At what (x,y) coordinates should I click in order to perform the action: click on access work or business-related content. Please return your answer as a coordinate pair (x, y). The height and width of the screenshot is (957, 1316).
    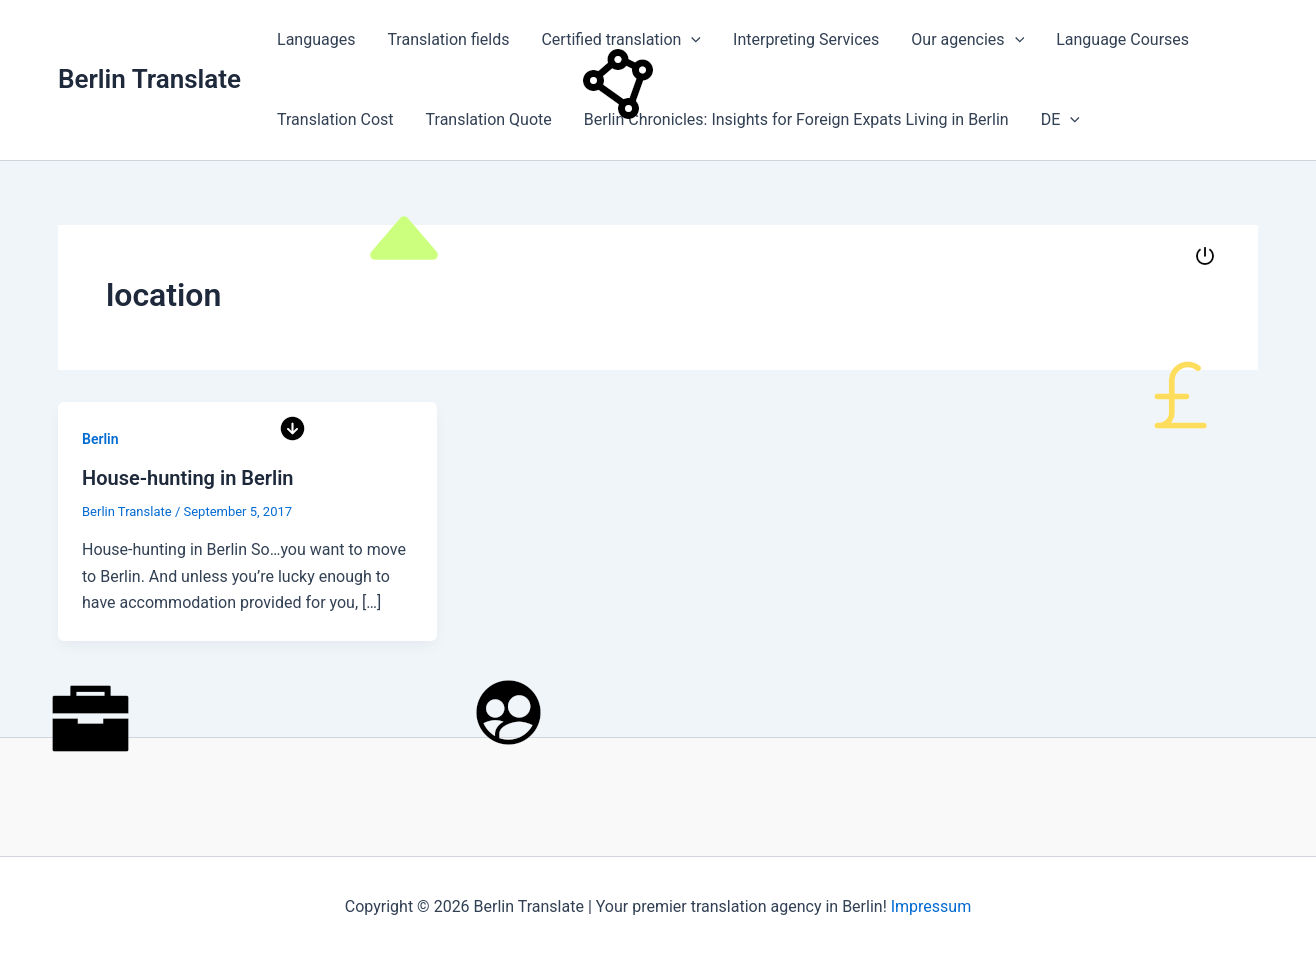
    Looking at the image, I should click on (90, 718).